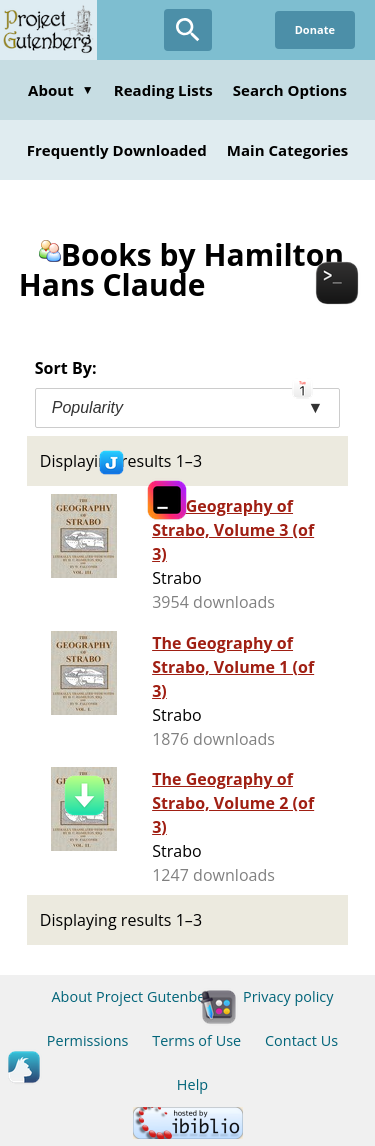  Describe the element at coordinates (111, 462) in the screenshot. I see `open Joplin note-taking app` at that location.